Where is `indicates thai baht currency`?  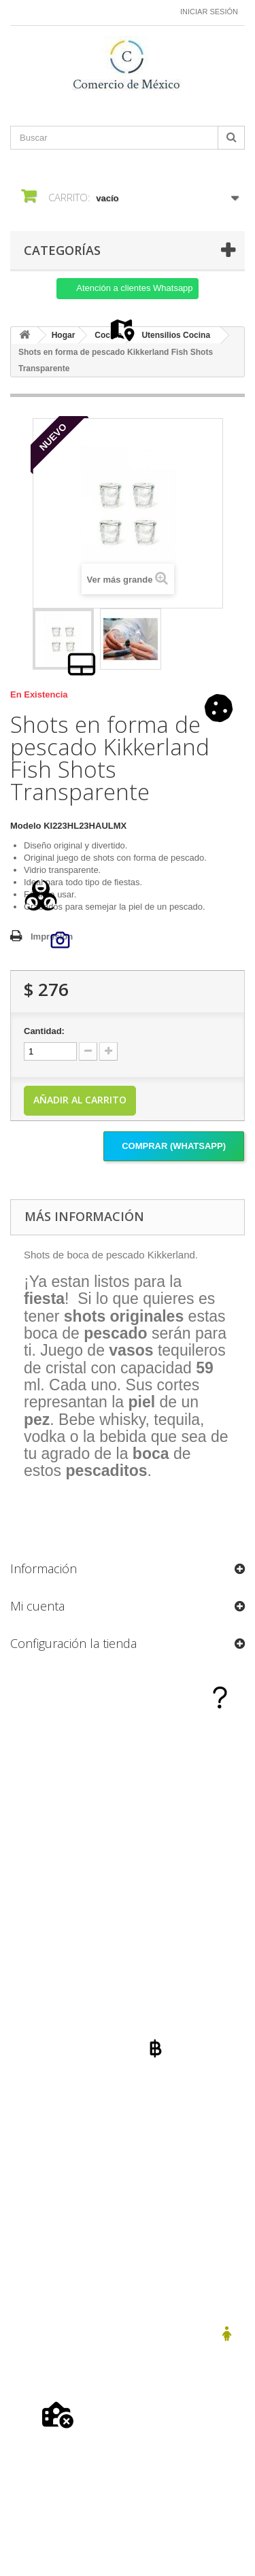 indicates thai baht currency is located at coordinates (156, 2048).